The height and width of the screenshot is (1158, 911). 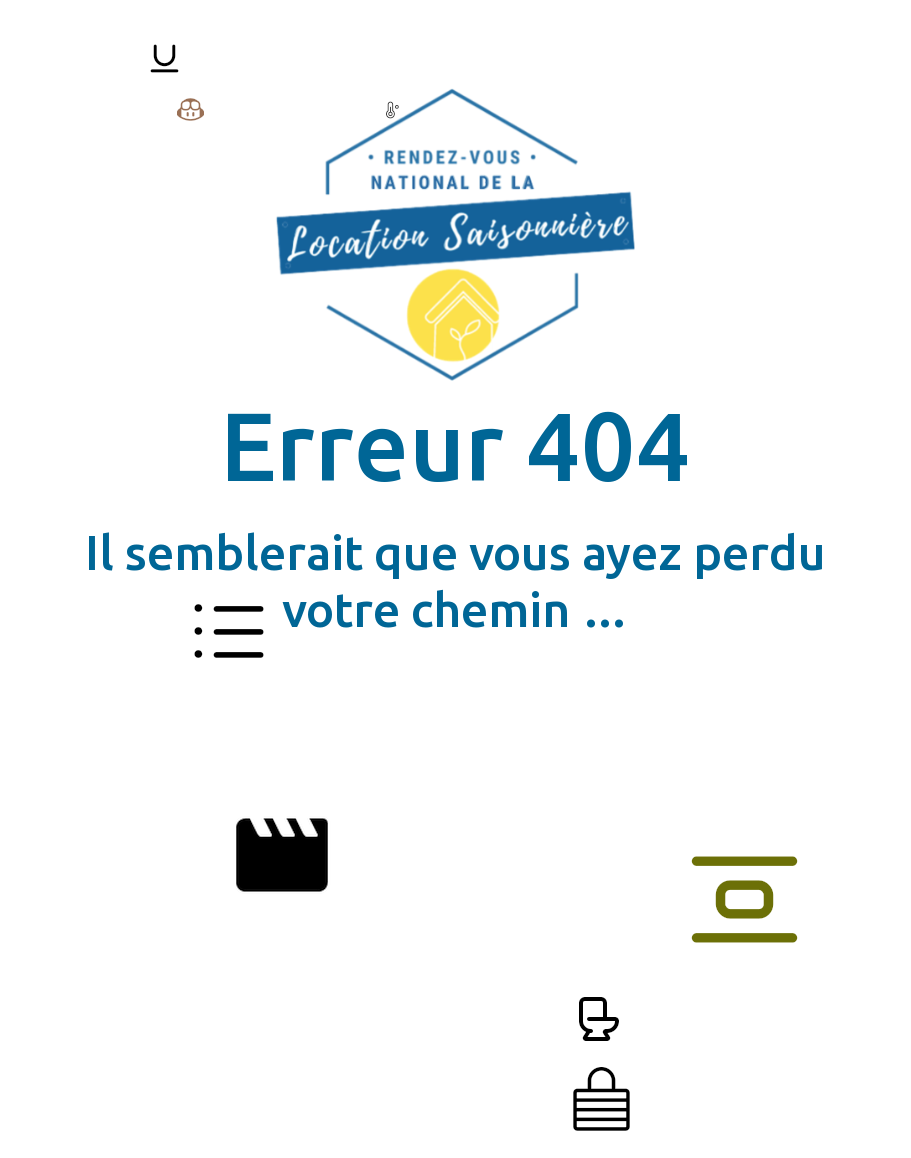 I want to click on apply underline formatting to selected text, so click(x=164, y=58).